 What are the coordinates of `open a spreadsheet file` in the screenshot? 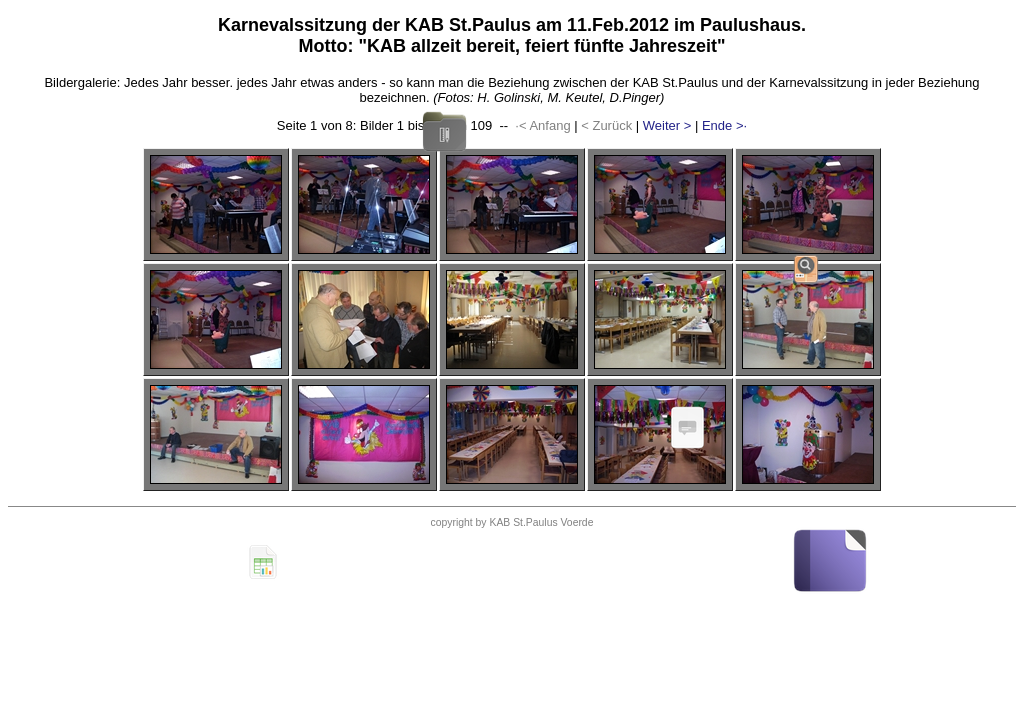 It's located at (263, 562).